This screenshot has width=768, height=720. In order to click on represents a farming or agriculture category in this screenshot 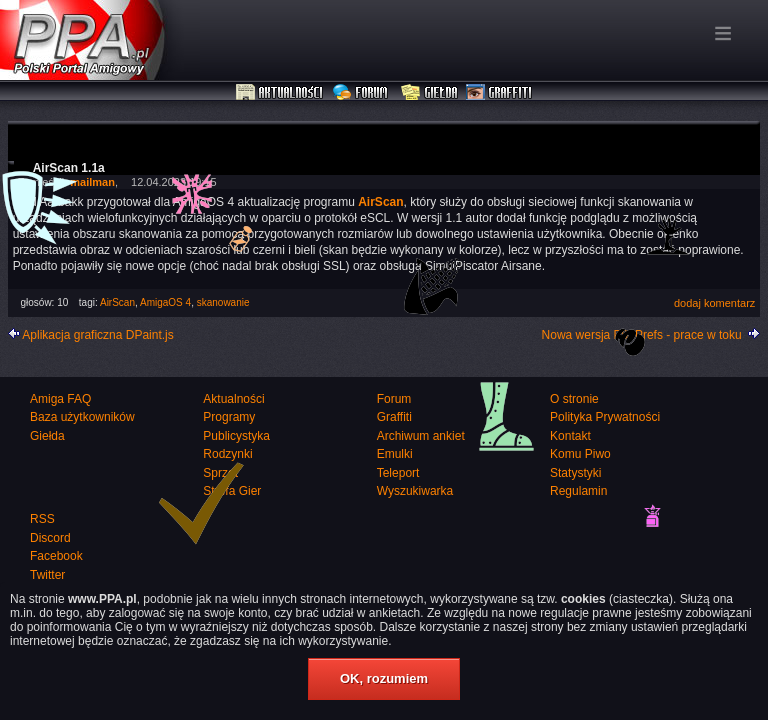, I will do `click(432, 286)`.